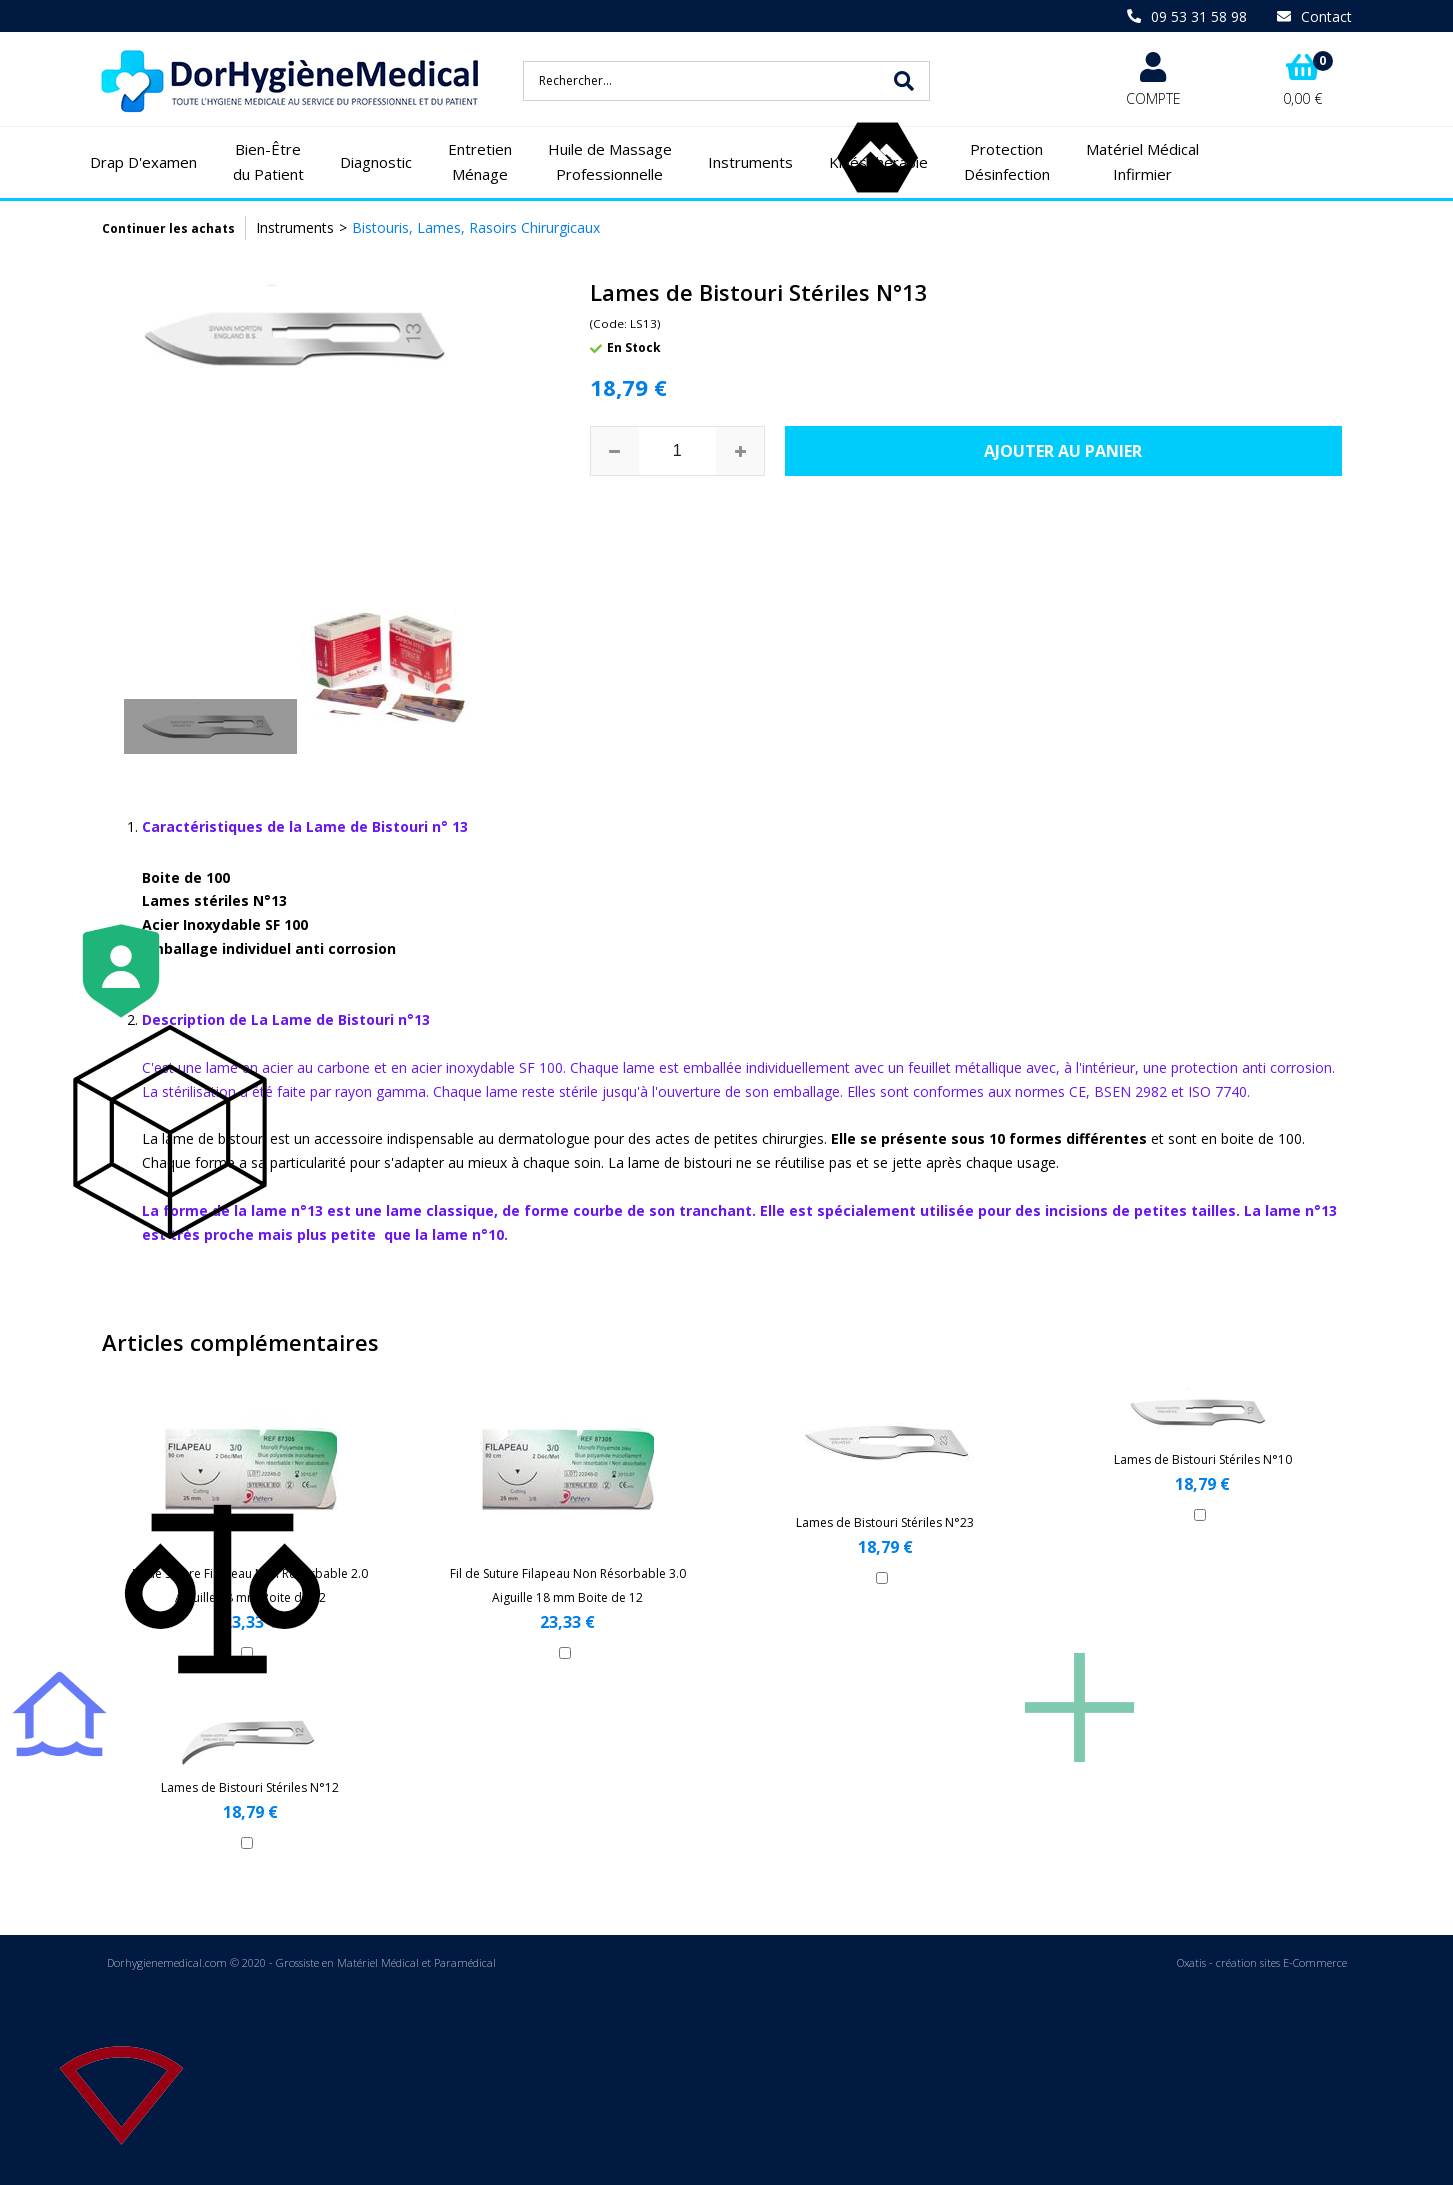  I want to click on add a new item, so click(1079, 1707).